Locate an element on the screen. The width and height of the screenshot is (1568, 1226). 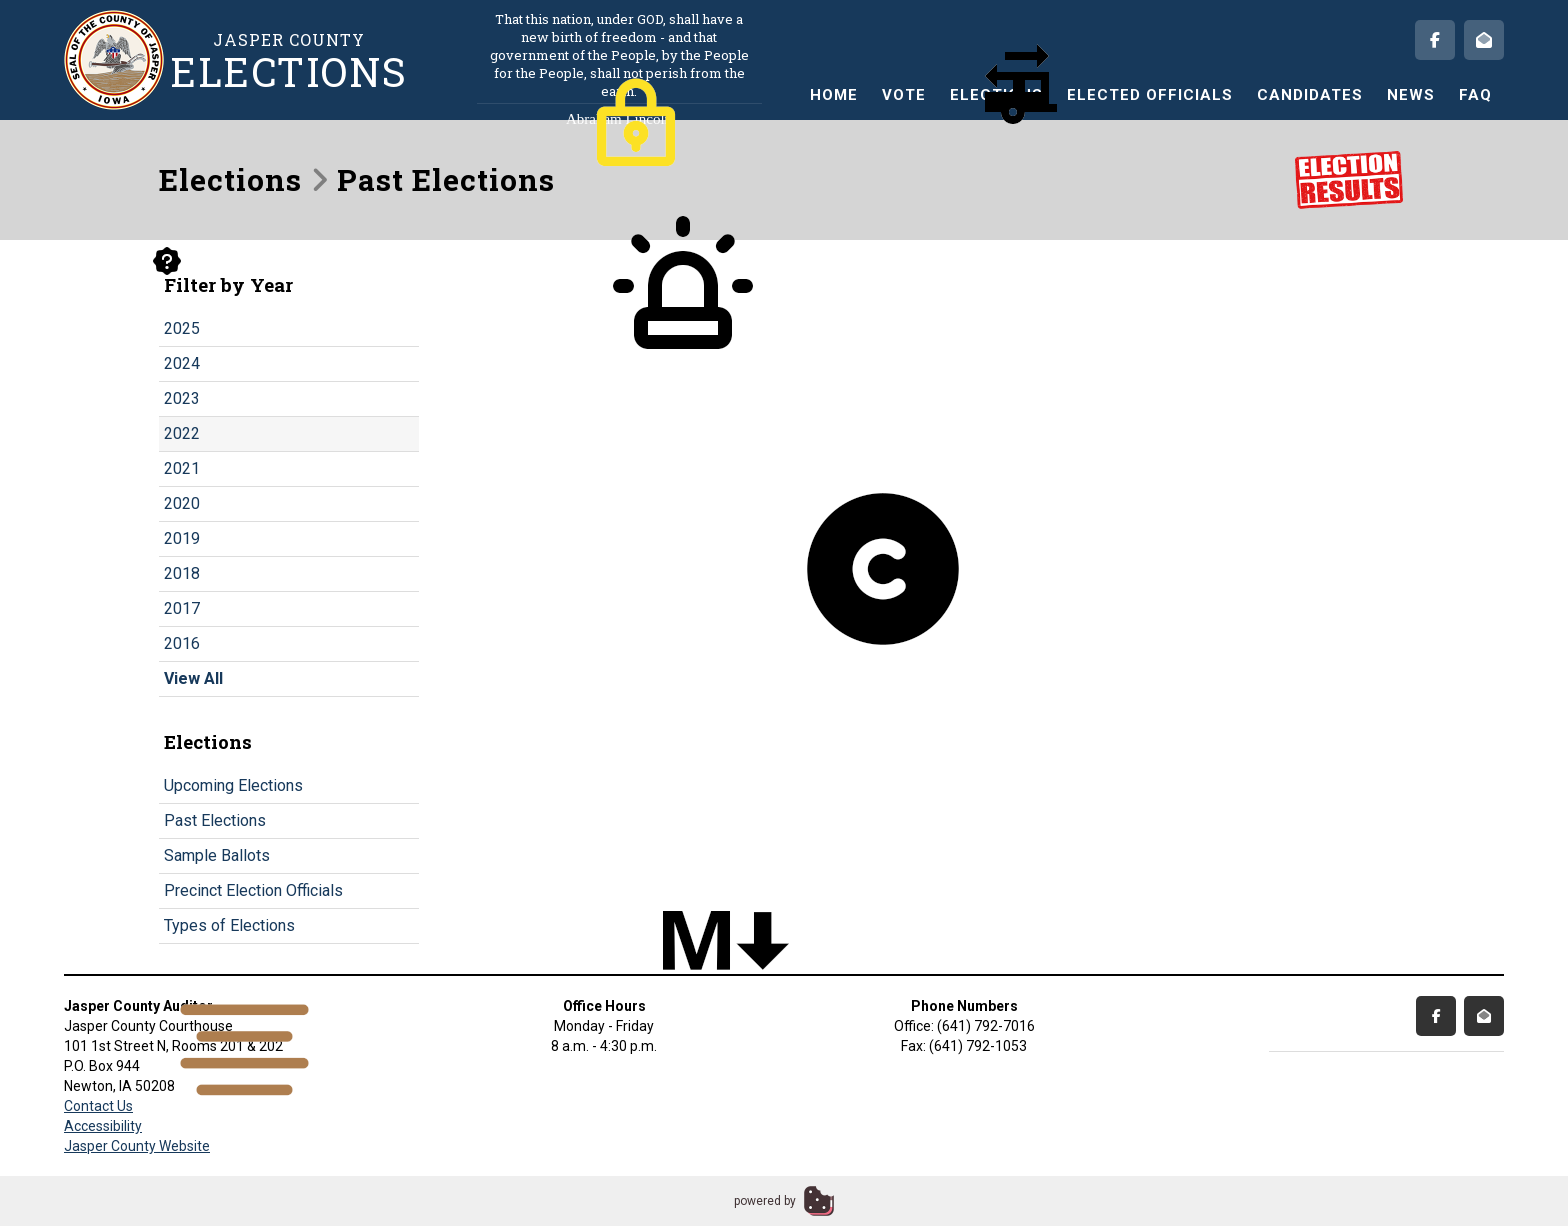
center align text is located at coordinates (244, 1052).